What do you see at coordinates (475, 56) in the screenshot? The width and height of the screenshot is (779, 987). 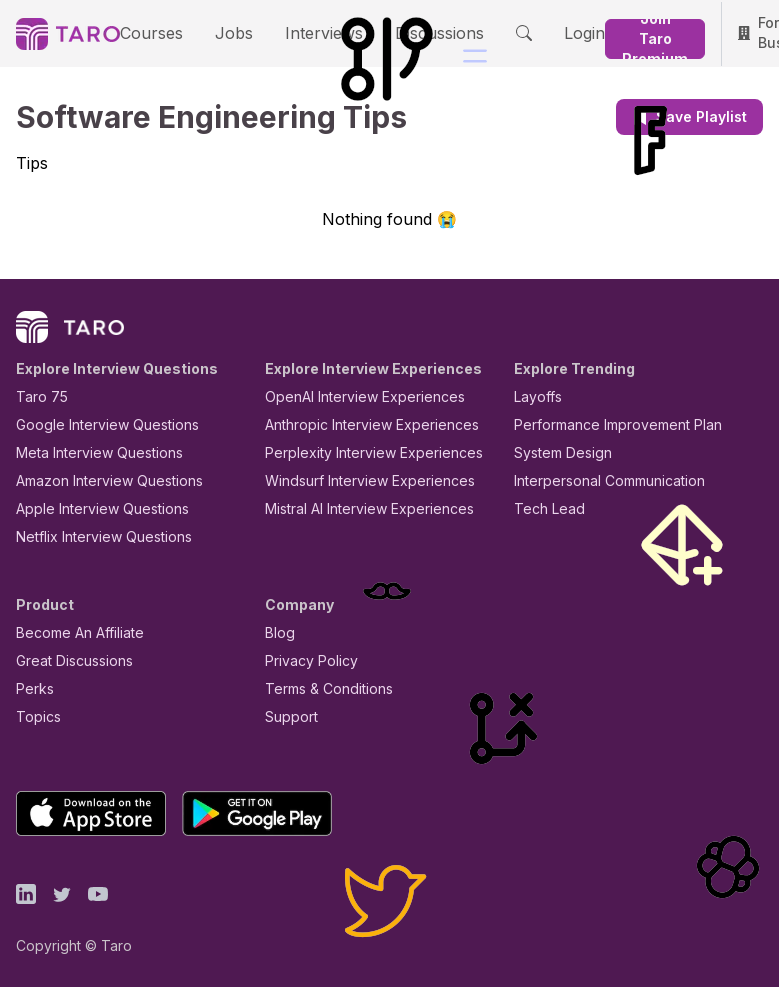 I see `open navigation menu` at bounding box center [475, 56].